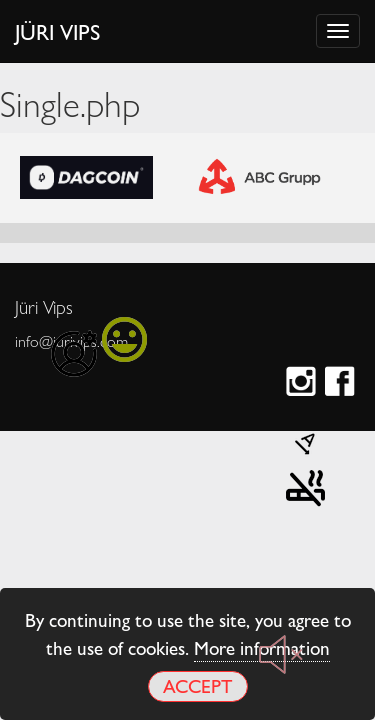 This screenshot has height=720, width=375. Describe the element at coordinates (74, 354) in the screenshot. I see `access user profile settings` at that location.